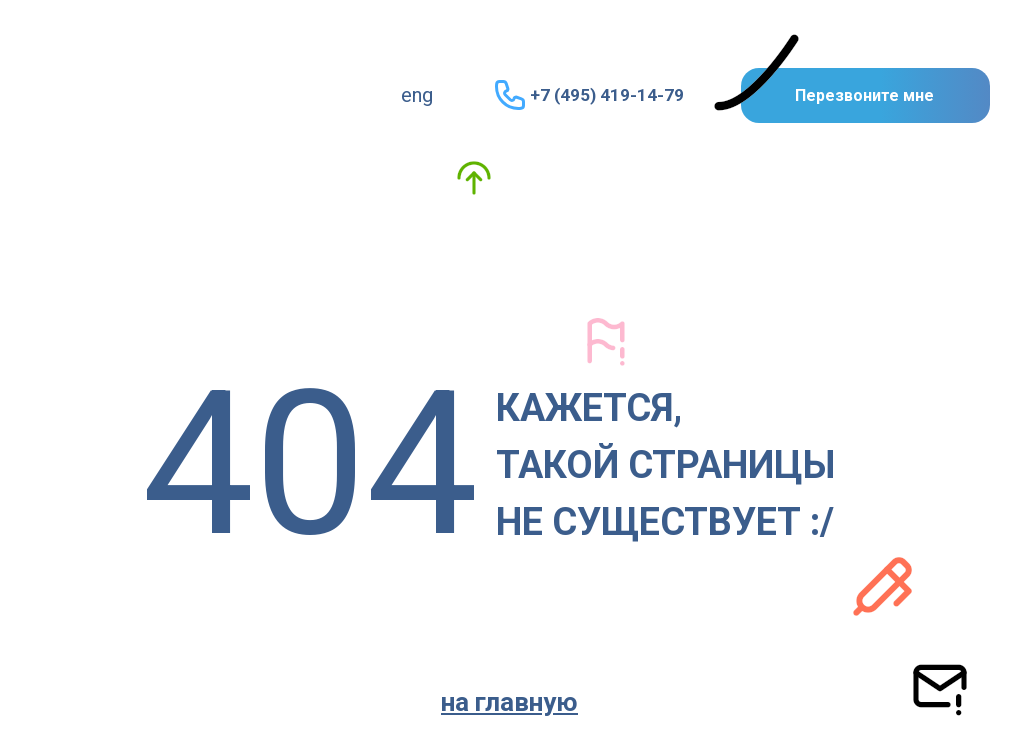  What do you see at coordinates (881, 588) in the screenshot?
I see `edit or write content` at bounding box center [881, 588].